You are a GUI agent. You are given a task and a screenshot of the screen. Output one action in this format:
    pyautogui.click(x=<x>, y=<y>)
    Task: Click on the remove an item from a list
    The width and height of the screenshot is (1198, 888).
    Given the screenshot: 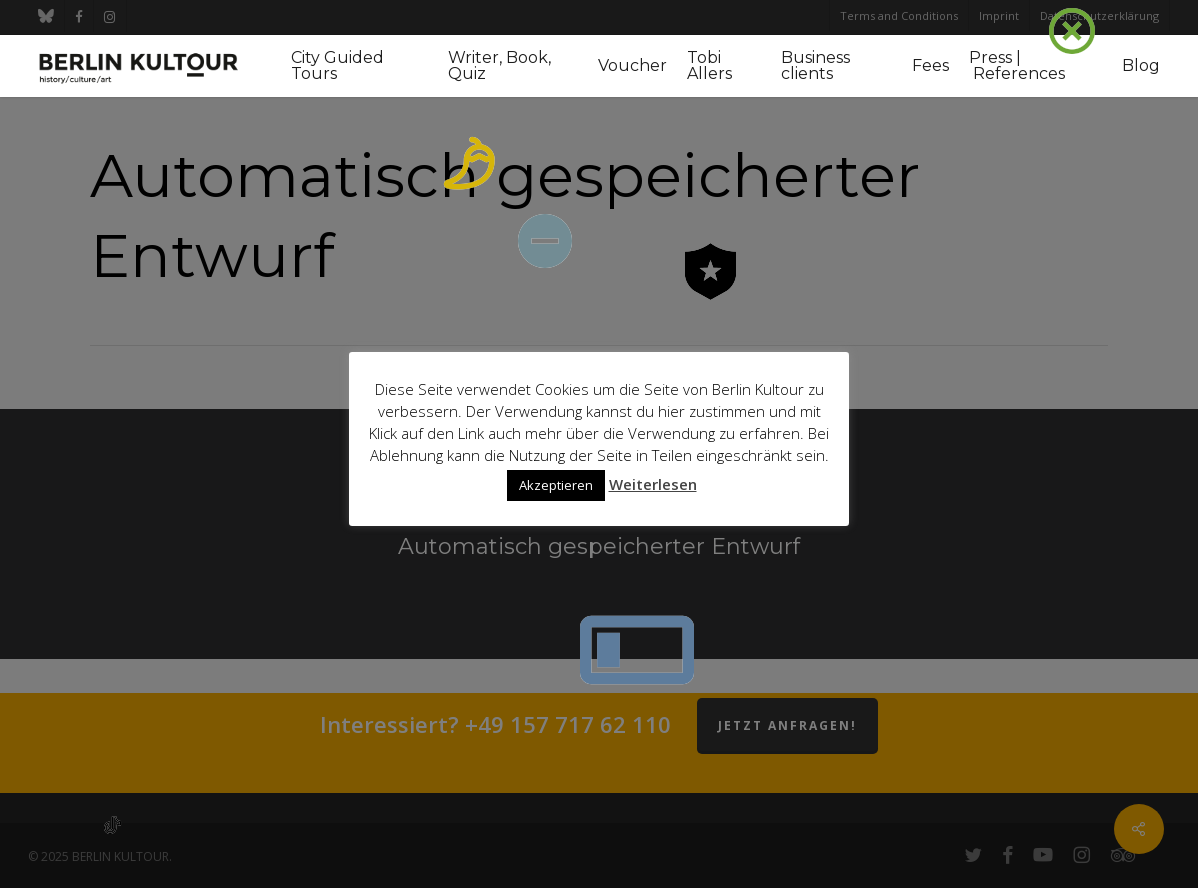 What is the action you would take?
    pyautogui.click(x=545, y=241)
    